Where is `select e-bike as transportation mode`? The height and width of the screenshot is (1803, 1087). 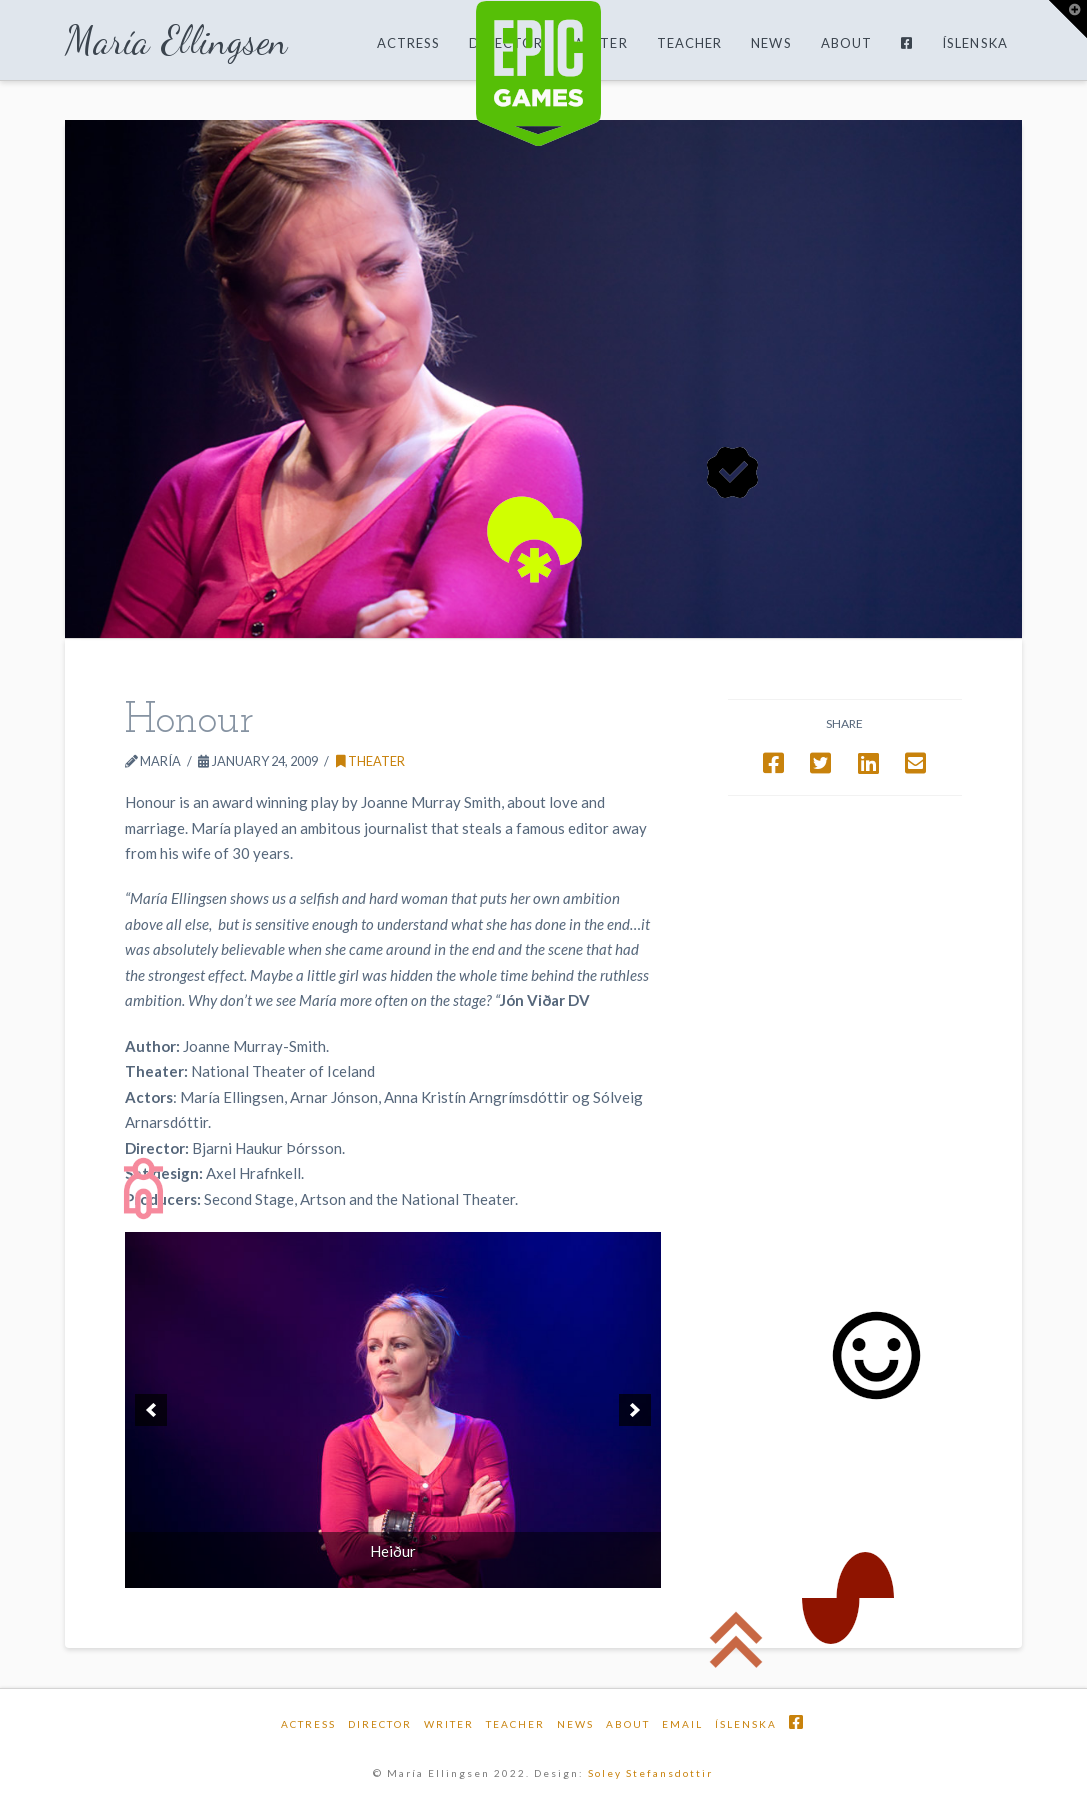 select e-bike as transportation mode is located at coordinates (143, 1188).